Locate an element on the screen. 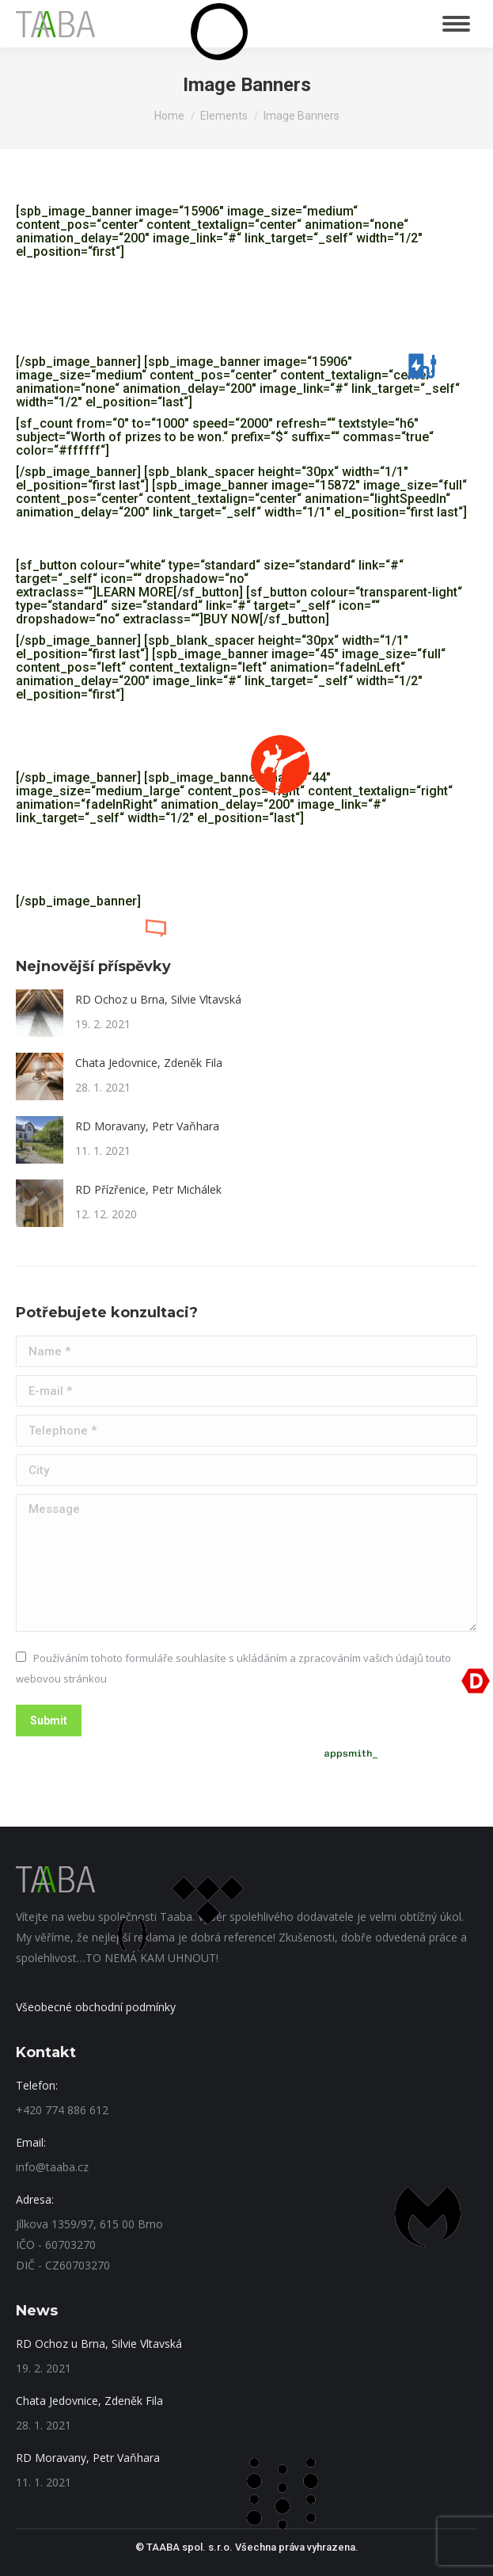 The image size is (493, 2576). find nearby electric vehicle charging stations is located at coordinates (421, 366).